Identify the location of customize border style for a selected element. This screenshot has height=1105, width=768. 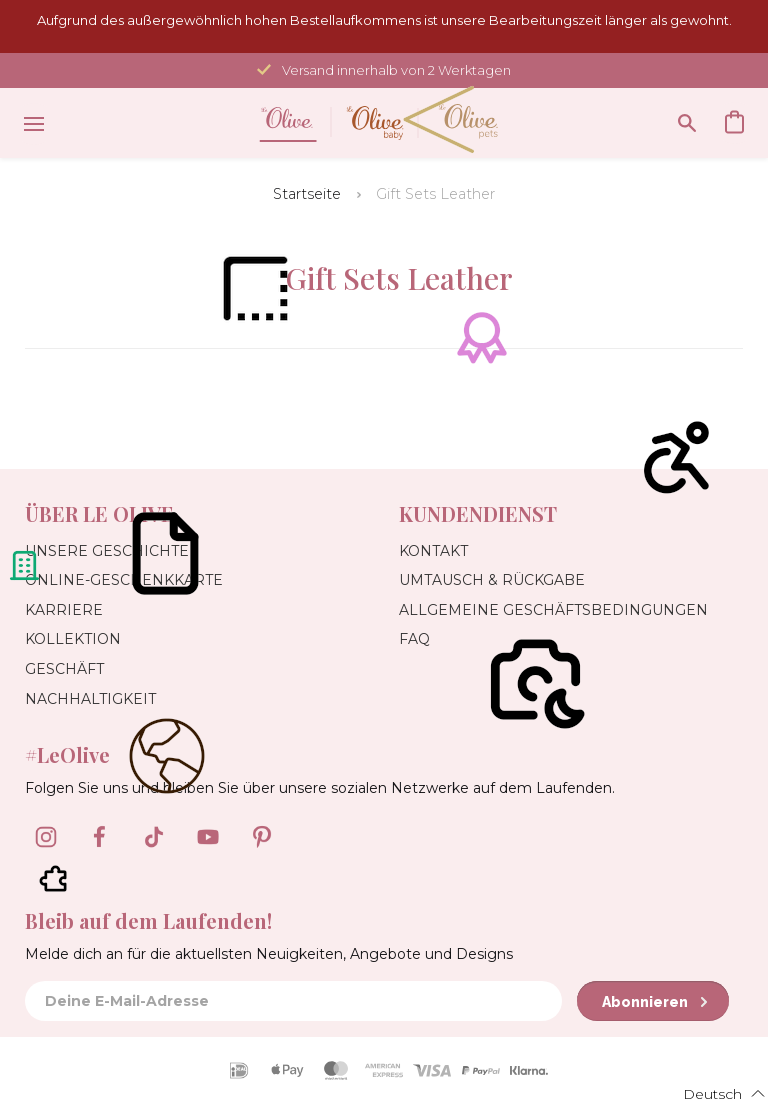
(255, 288).